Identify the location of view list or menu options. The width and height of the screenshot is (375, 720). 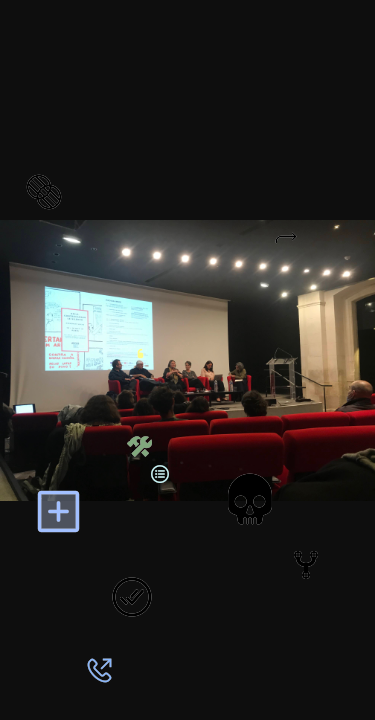
(160, 474).